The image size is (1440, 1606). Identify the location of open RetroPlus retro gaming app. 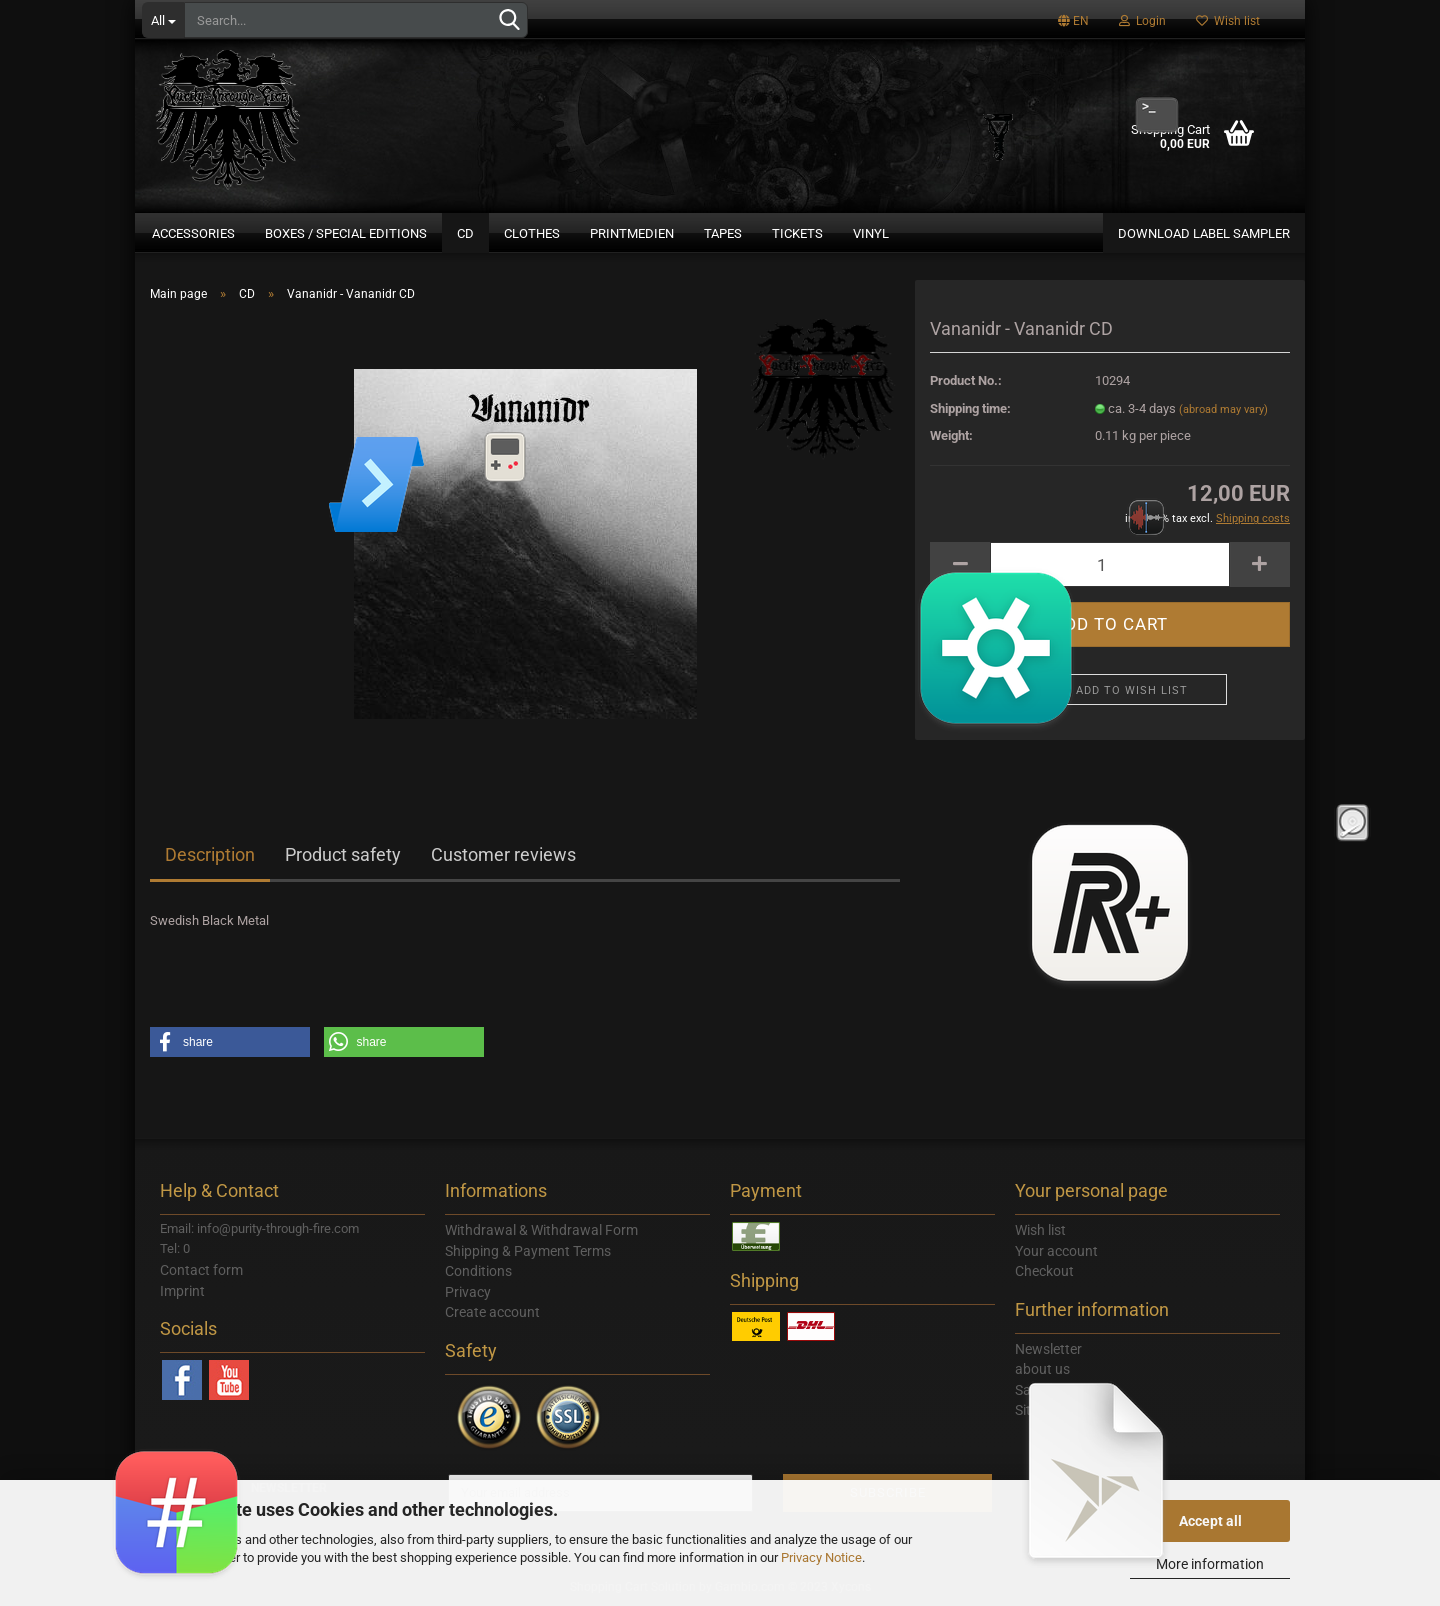
(1110, 903).